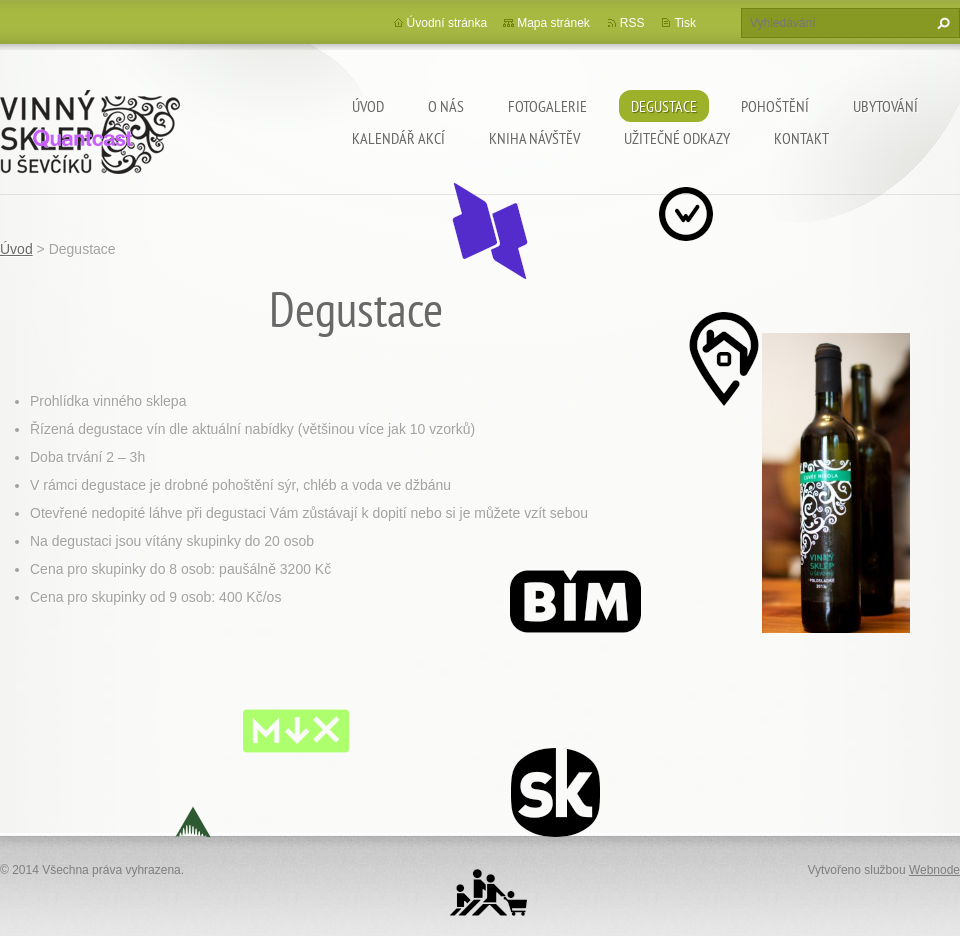 The image size is (960, 936). I want to click on open wakatime dashboard, so click(686, 214).